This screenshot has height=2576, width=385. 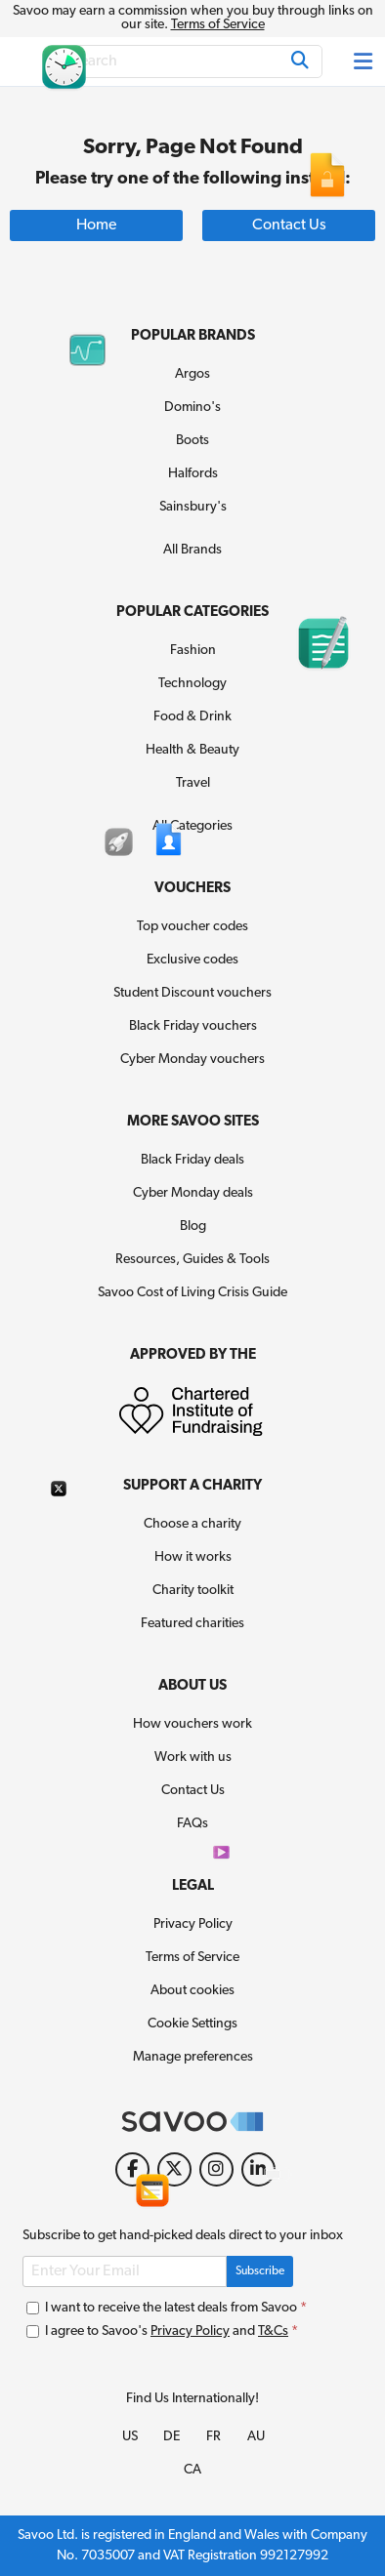 What do you see at coordinates (221, 1852) in the screenshot?
I see `open celluloid media player` at bounding box center [221, 1852].